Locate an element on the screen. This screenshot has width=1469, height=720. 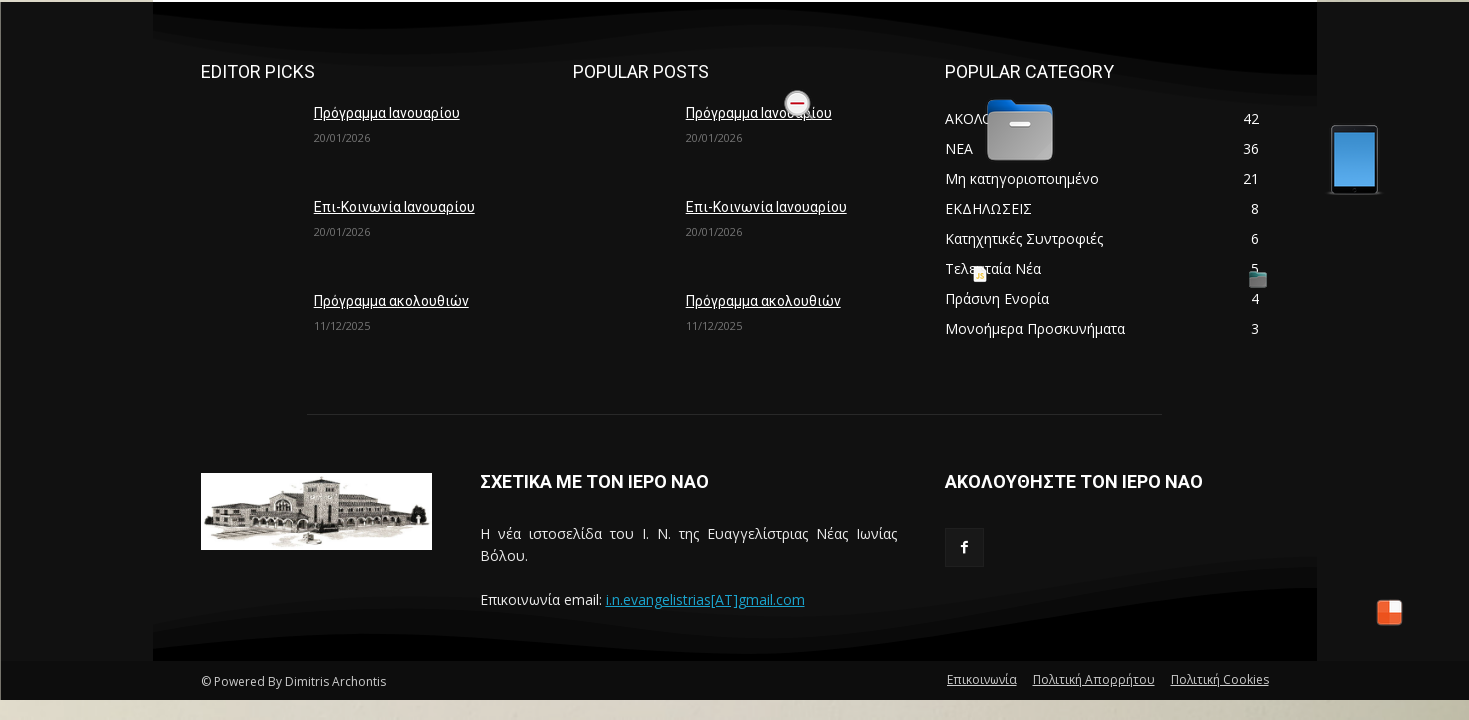
a javascript source code file is located at coordinates (980, 274).